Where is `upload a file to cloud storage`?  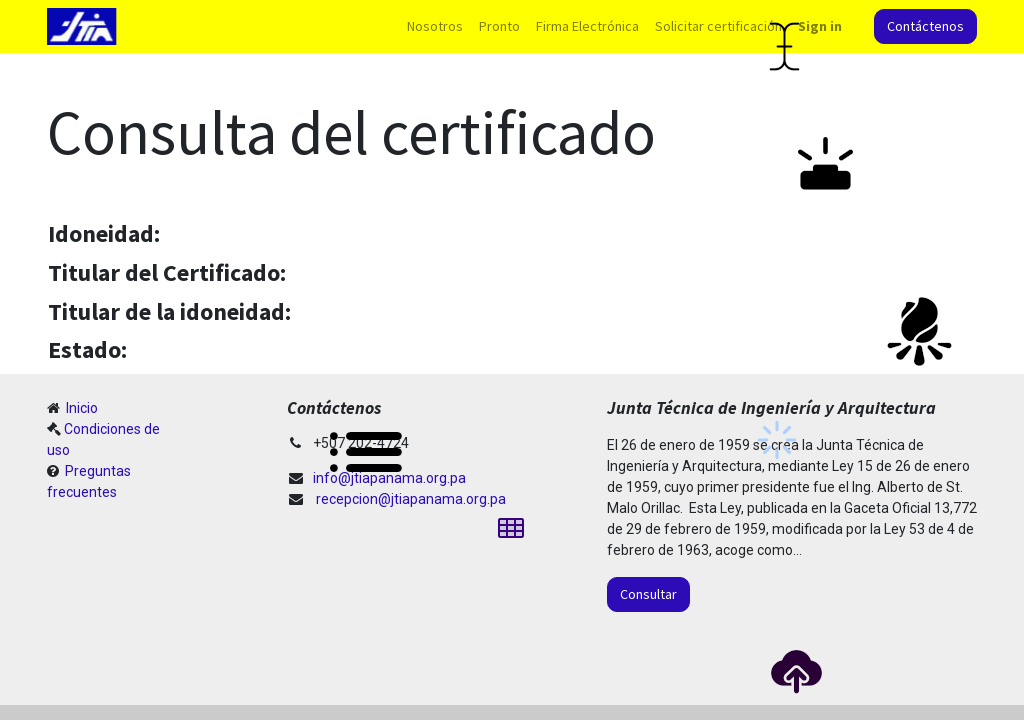
upload a file to cloud storage is located at coordinates (796, 670).